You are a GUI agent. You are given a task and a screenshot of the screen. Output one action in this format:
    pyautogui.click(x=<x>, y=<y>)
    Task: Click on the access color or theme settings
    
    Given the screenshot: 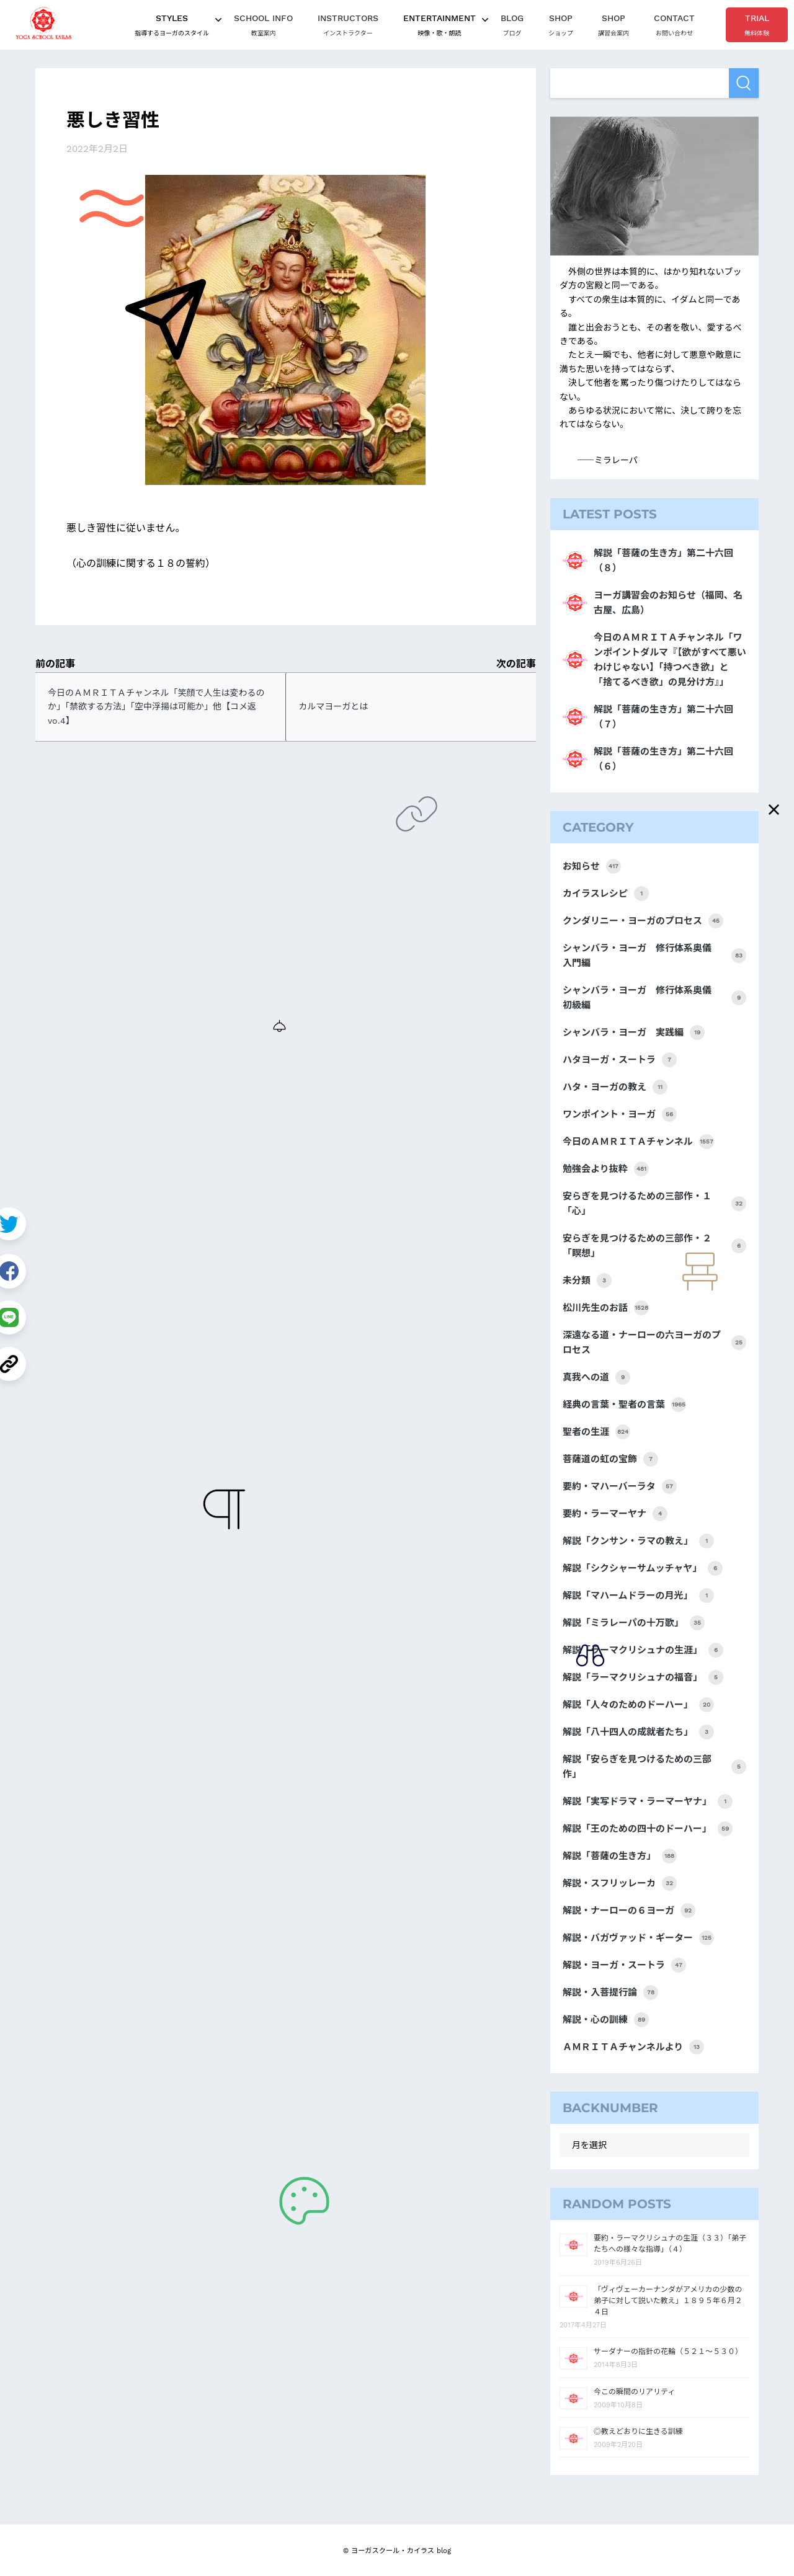 What is the action you would take?
    pyautogui.click(x=304, y=2201)
    